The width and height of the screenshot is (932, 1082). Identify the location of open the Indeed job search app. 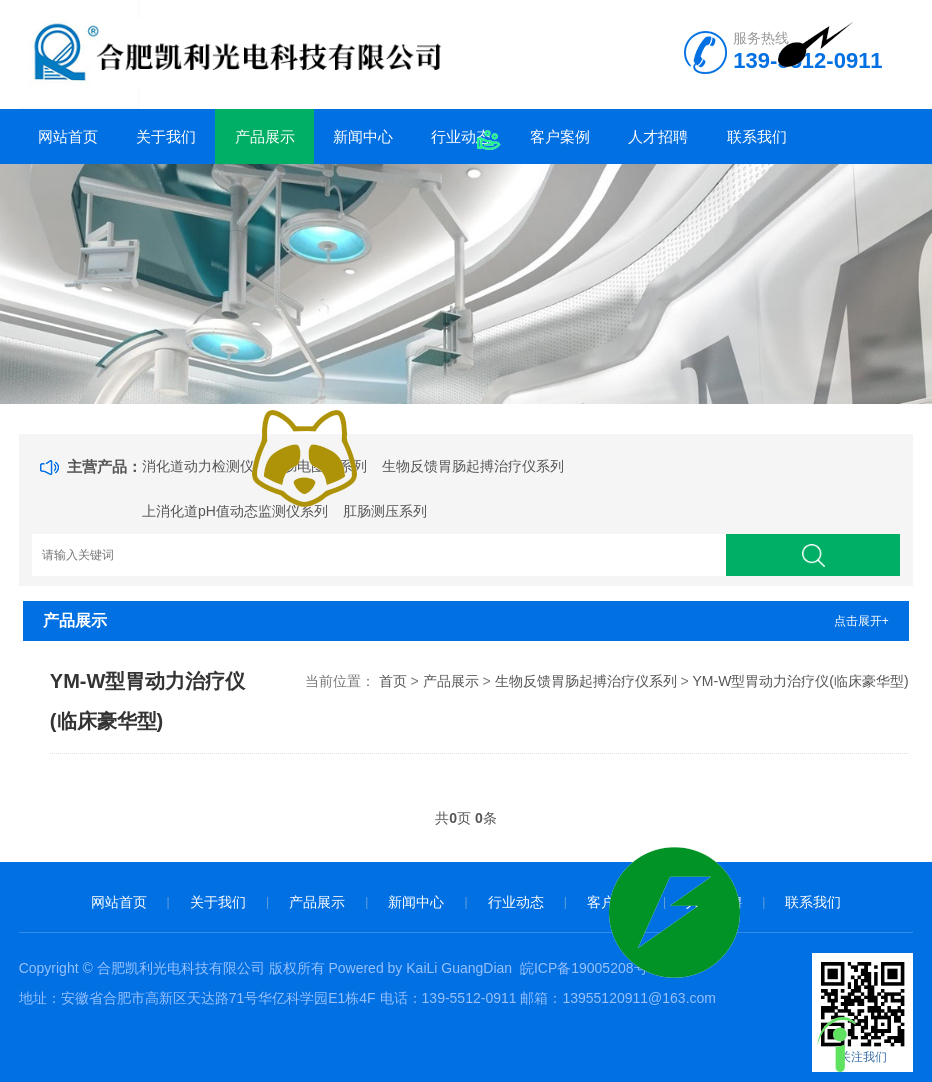
(836, 1044).